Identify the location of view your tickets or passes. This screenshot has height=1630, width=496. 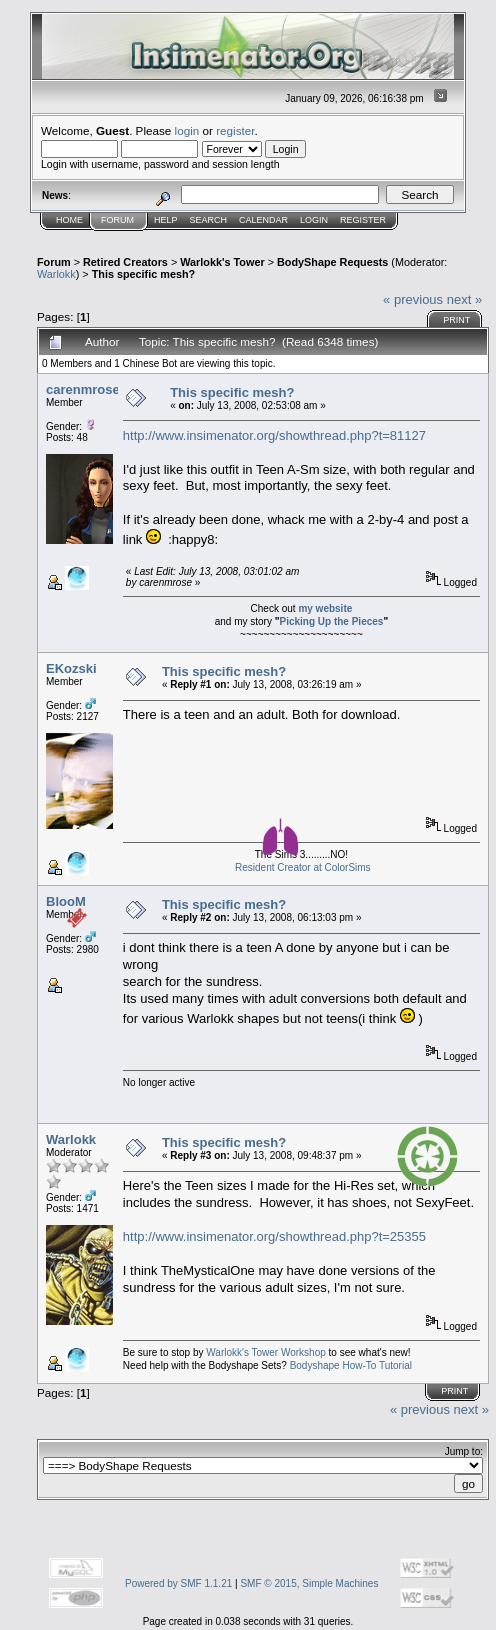
(77, 918).